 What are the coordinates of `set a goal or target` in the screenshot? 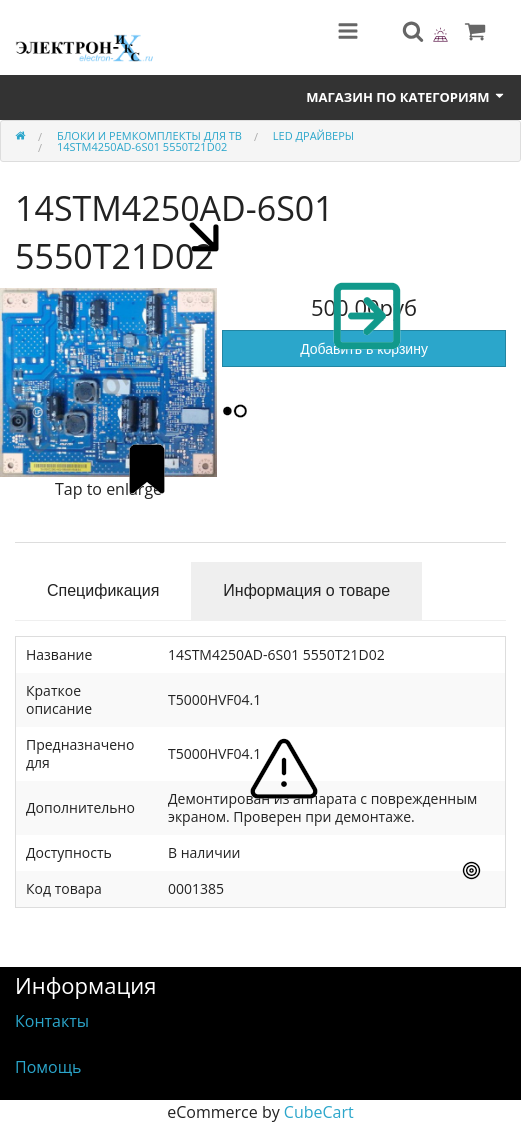 It's located at (471, 870).